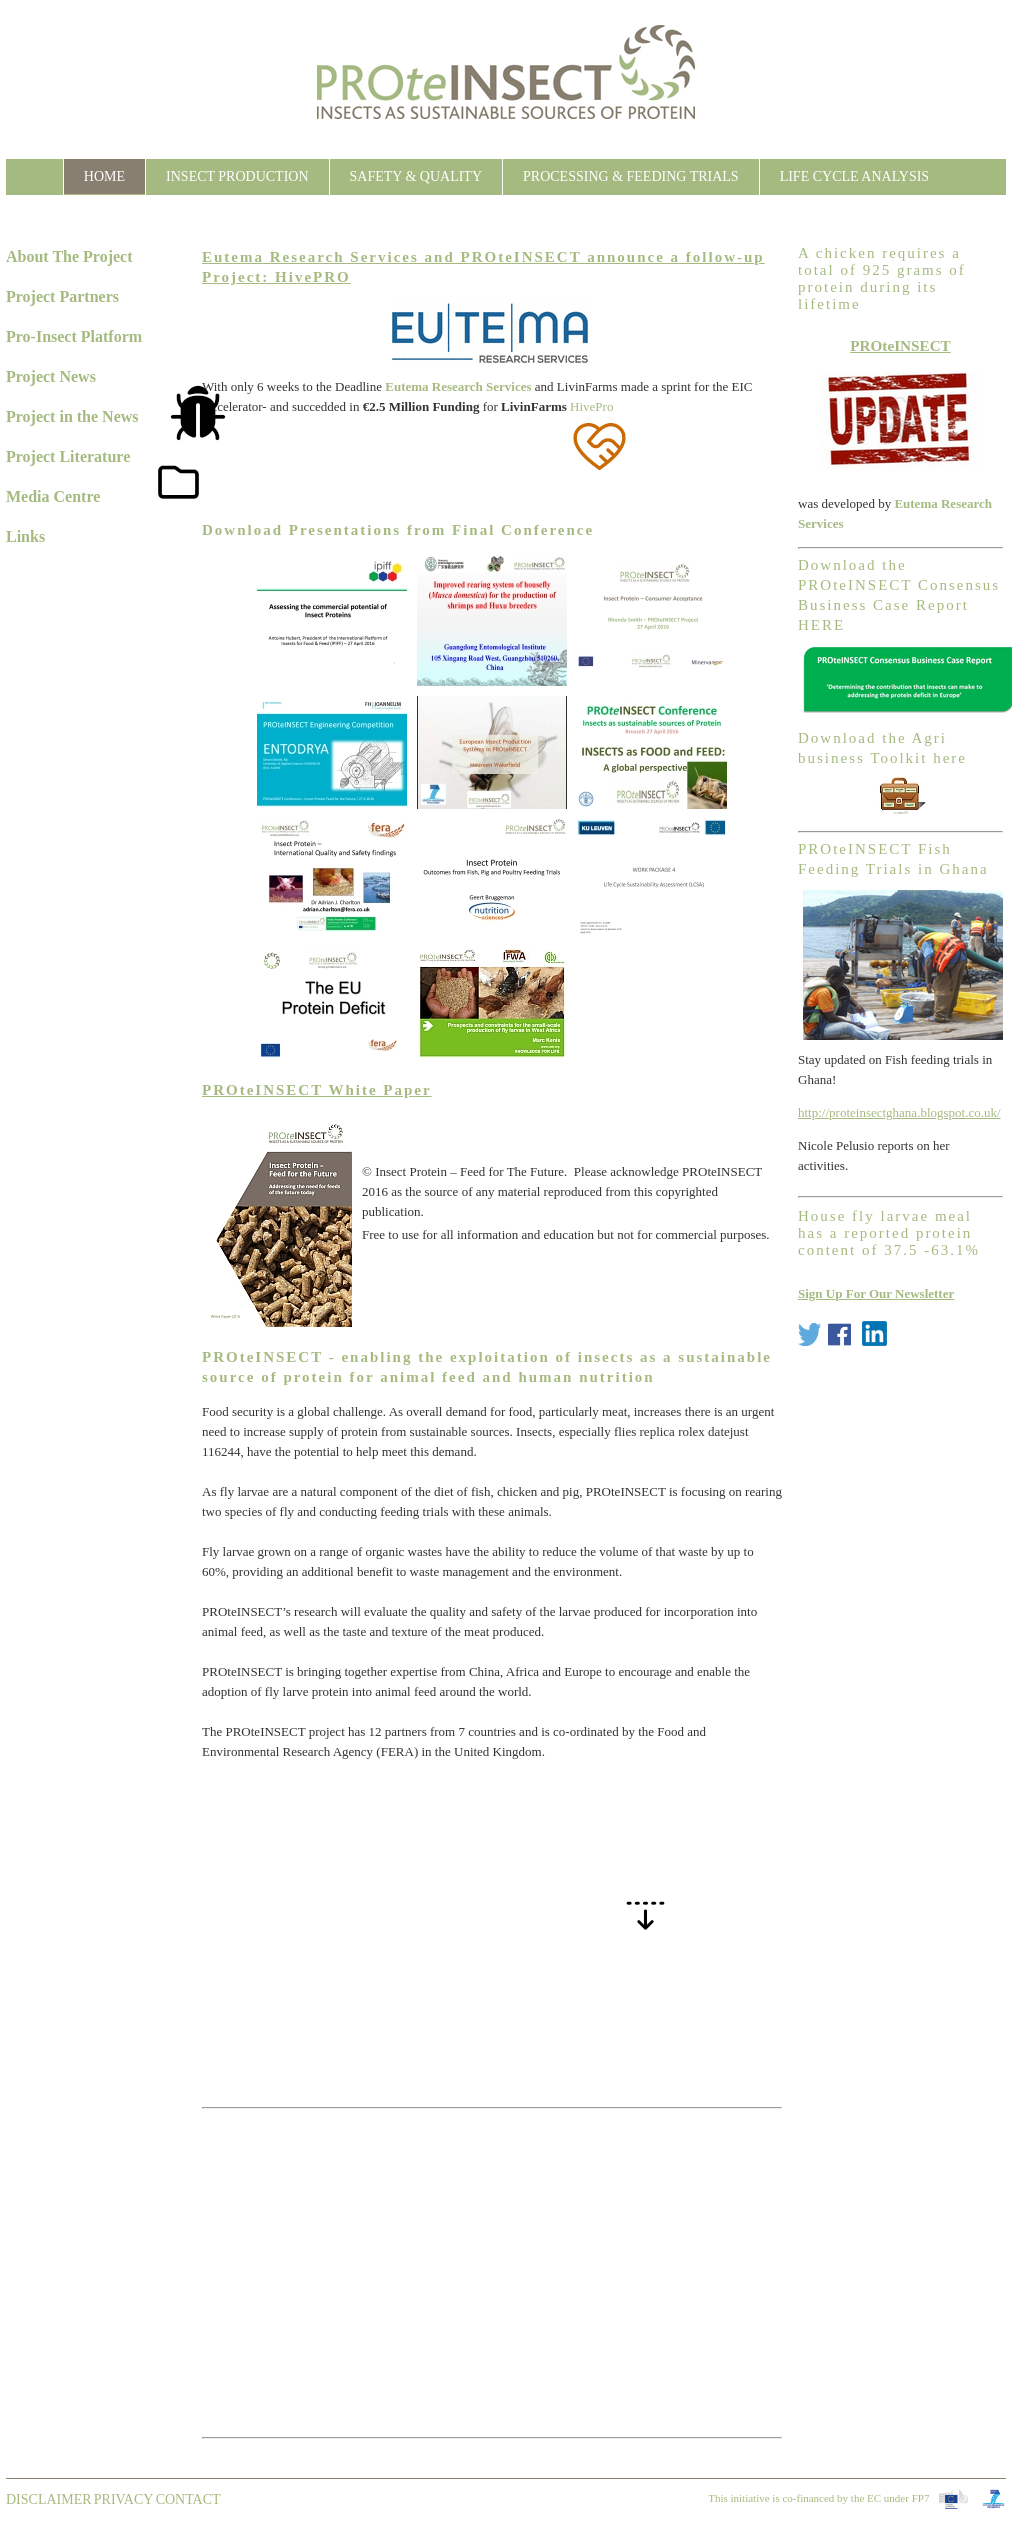  What do you see at coordinates (599, 445) in the screenshot?
I see `view community code of conduct` at bounding box center [599, 445].